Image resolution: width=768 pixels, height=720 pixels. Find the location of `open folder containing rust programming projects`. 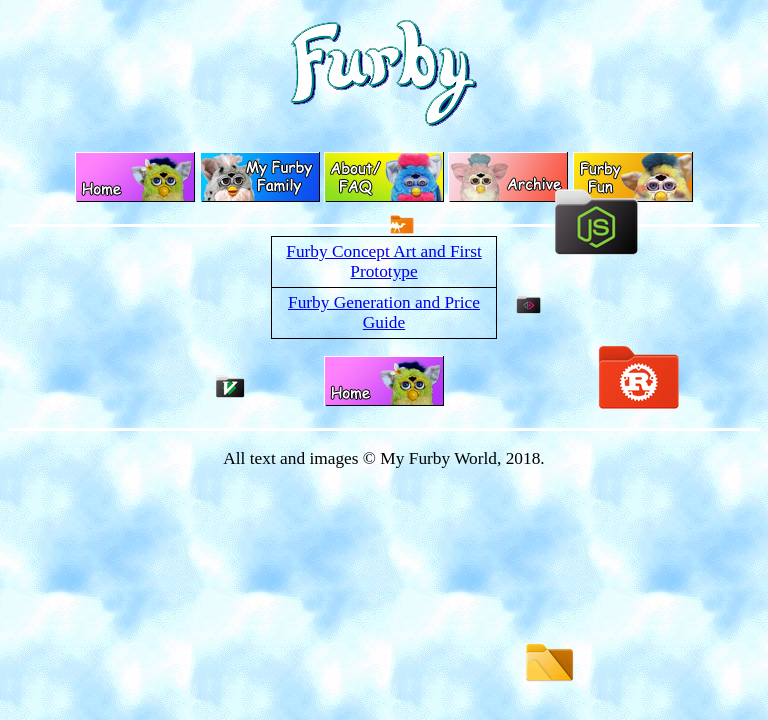

open folder containing rust programming projects is located at coordinates (638, 379).